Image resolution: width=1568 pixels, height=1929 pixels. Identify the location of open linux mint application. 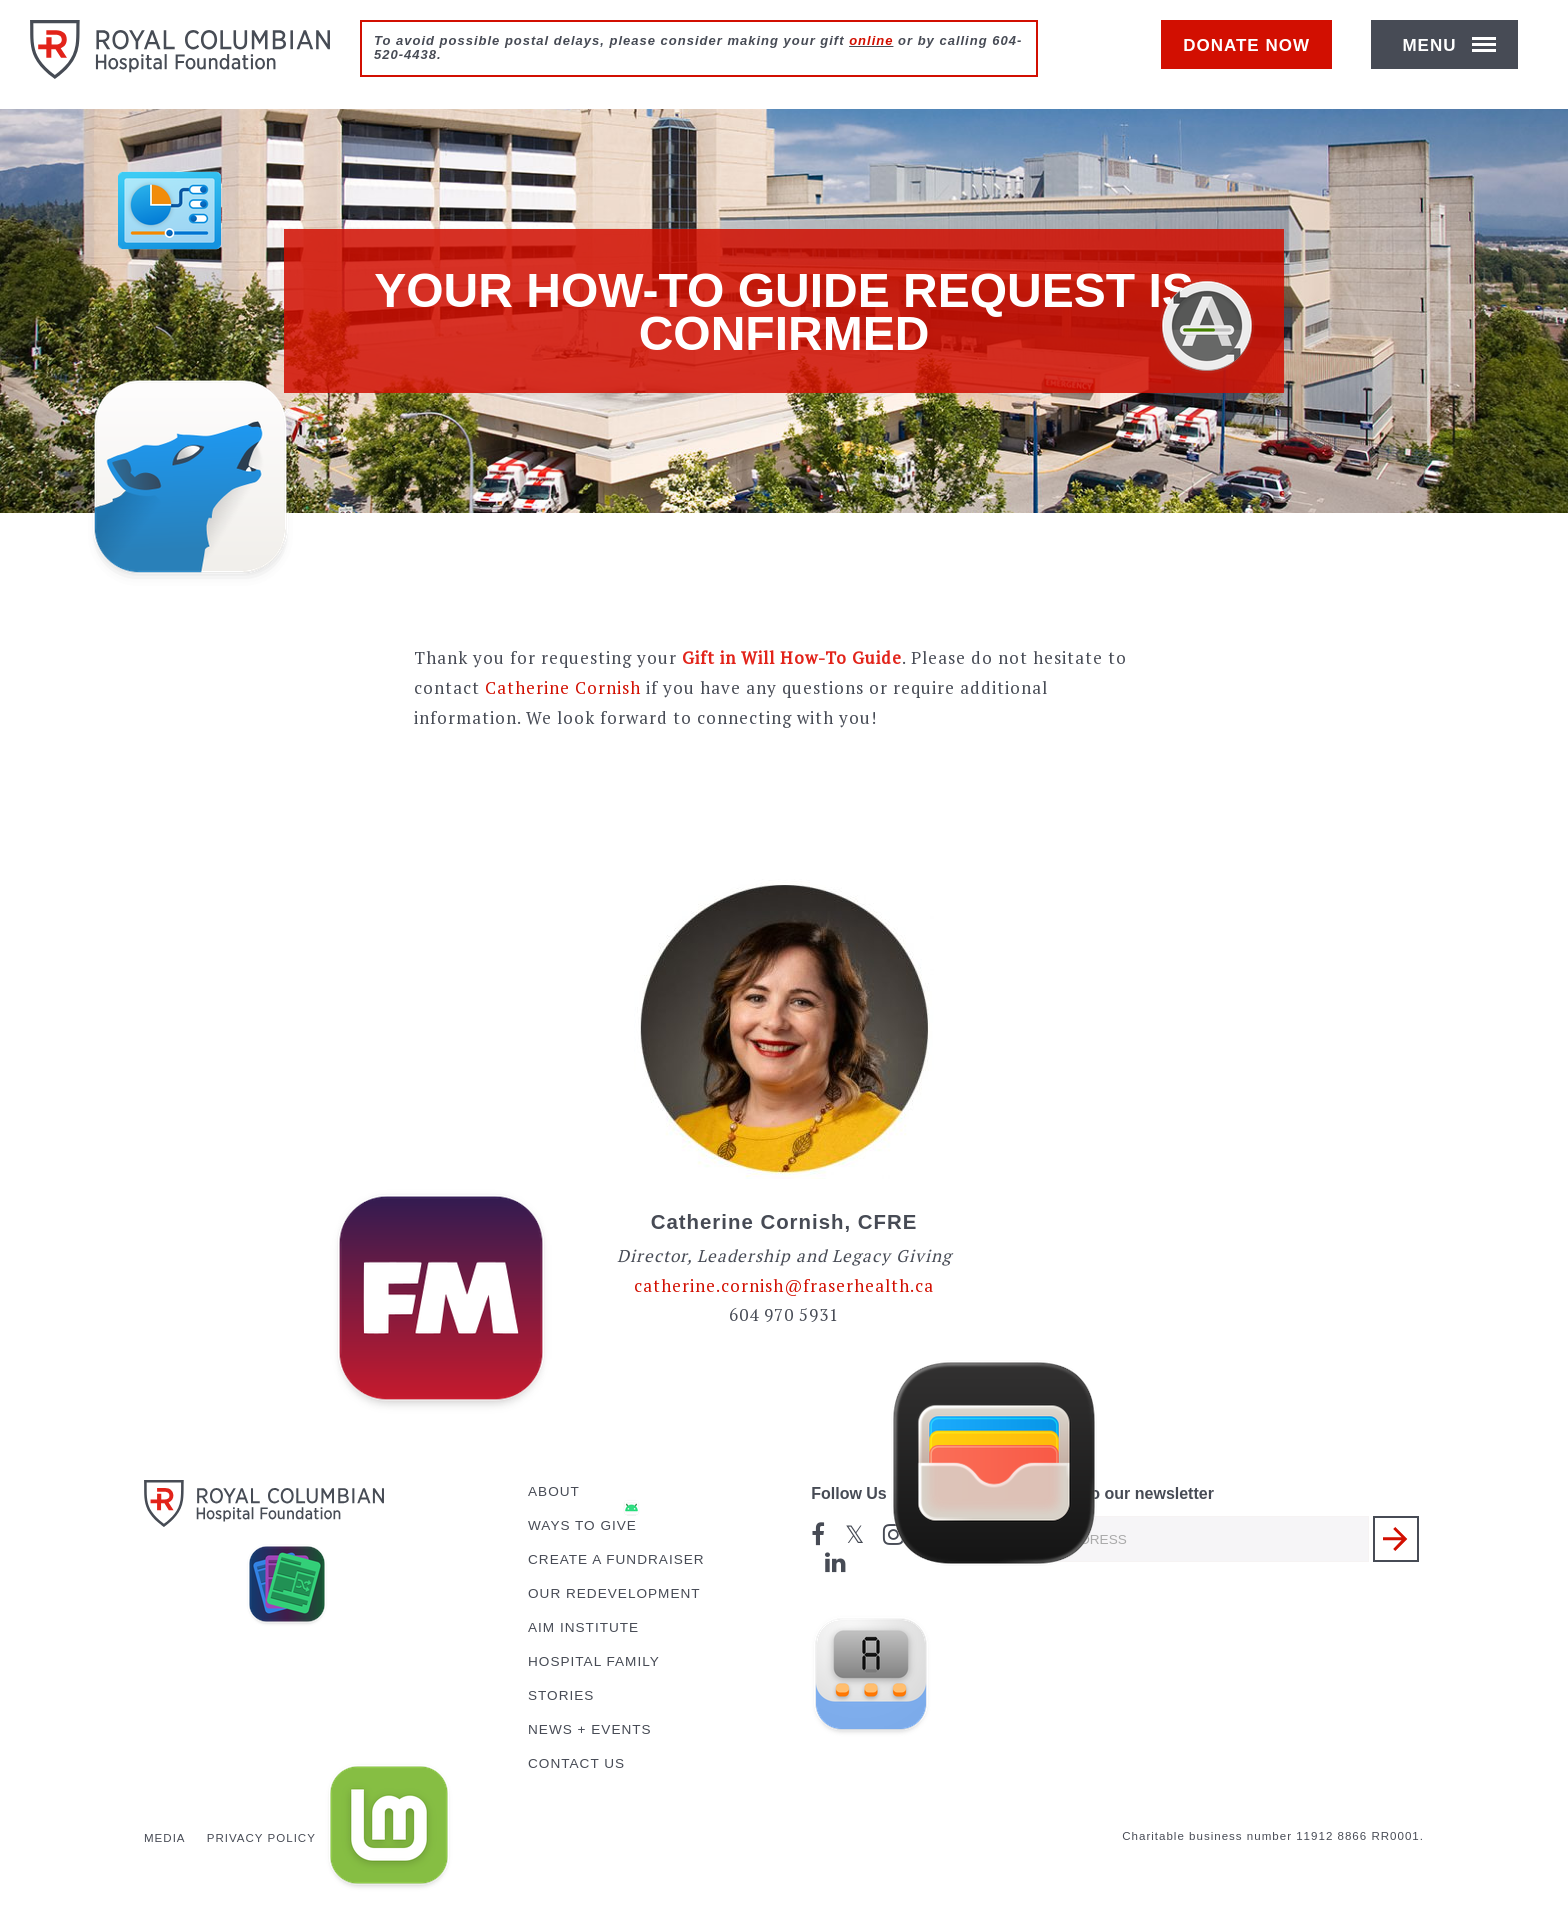
(389, 1825).